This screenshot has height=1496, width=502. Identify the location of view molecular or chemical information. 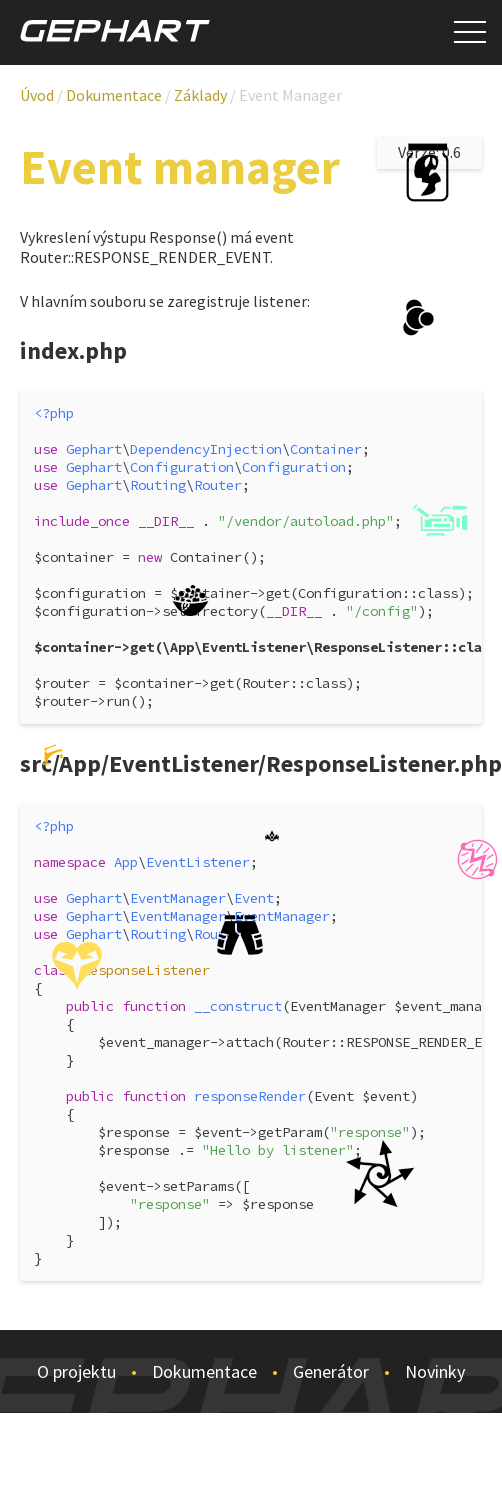
(418, 317).